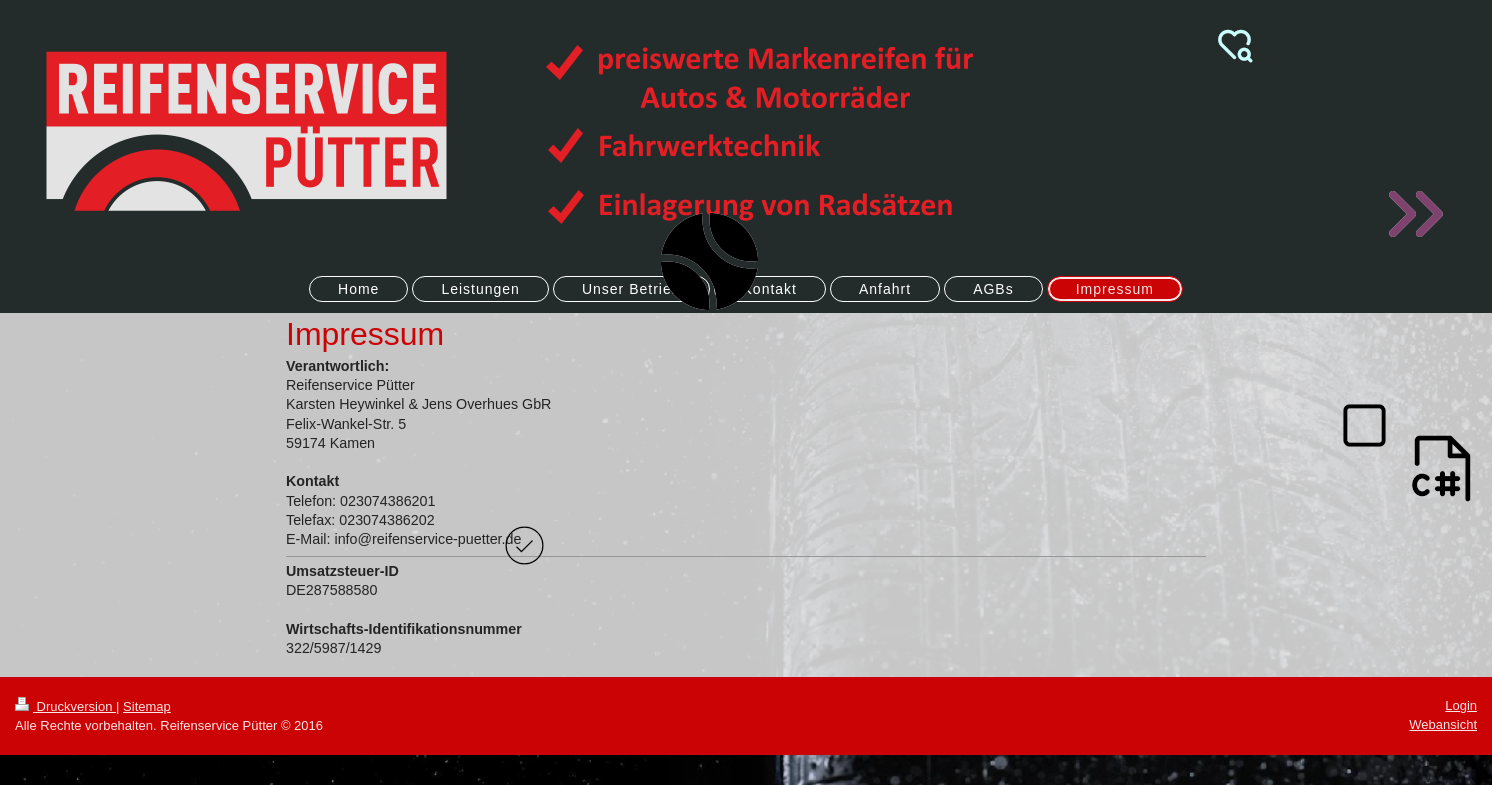 The height and width of the screenshot is (785, 1492). Describe the element at coordinates (1234, 44) in the screenshot. I see `search your liked or favorited items` at that location.